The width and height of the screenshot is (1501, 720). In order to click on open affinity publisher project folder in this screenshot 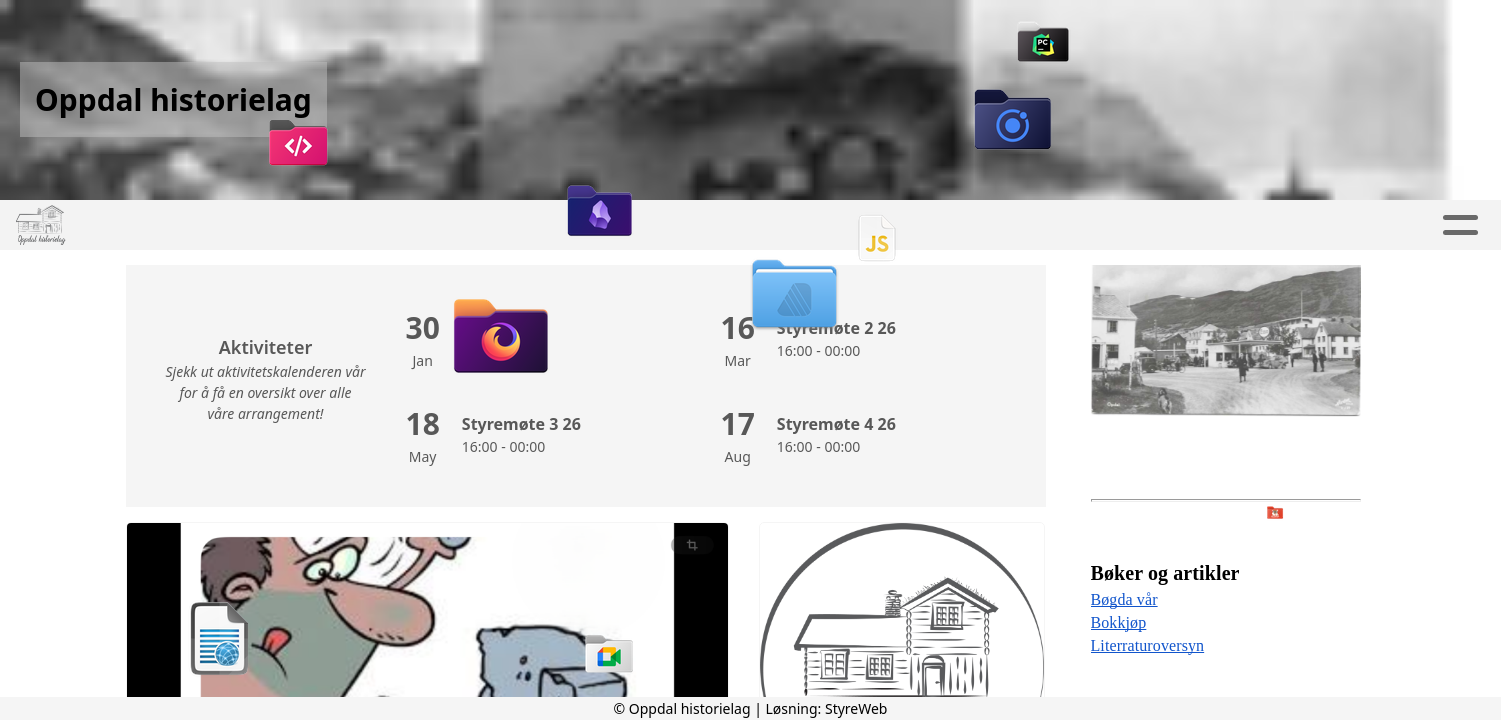, I will do `click(794, 293)`.